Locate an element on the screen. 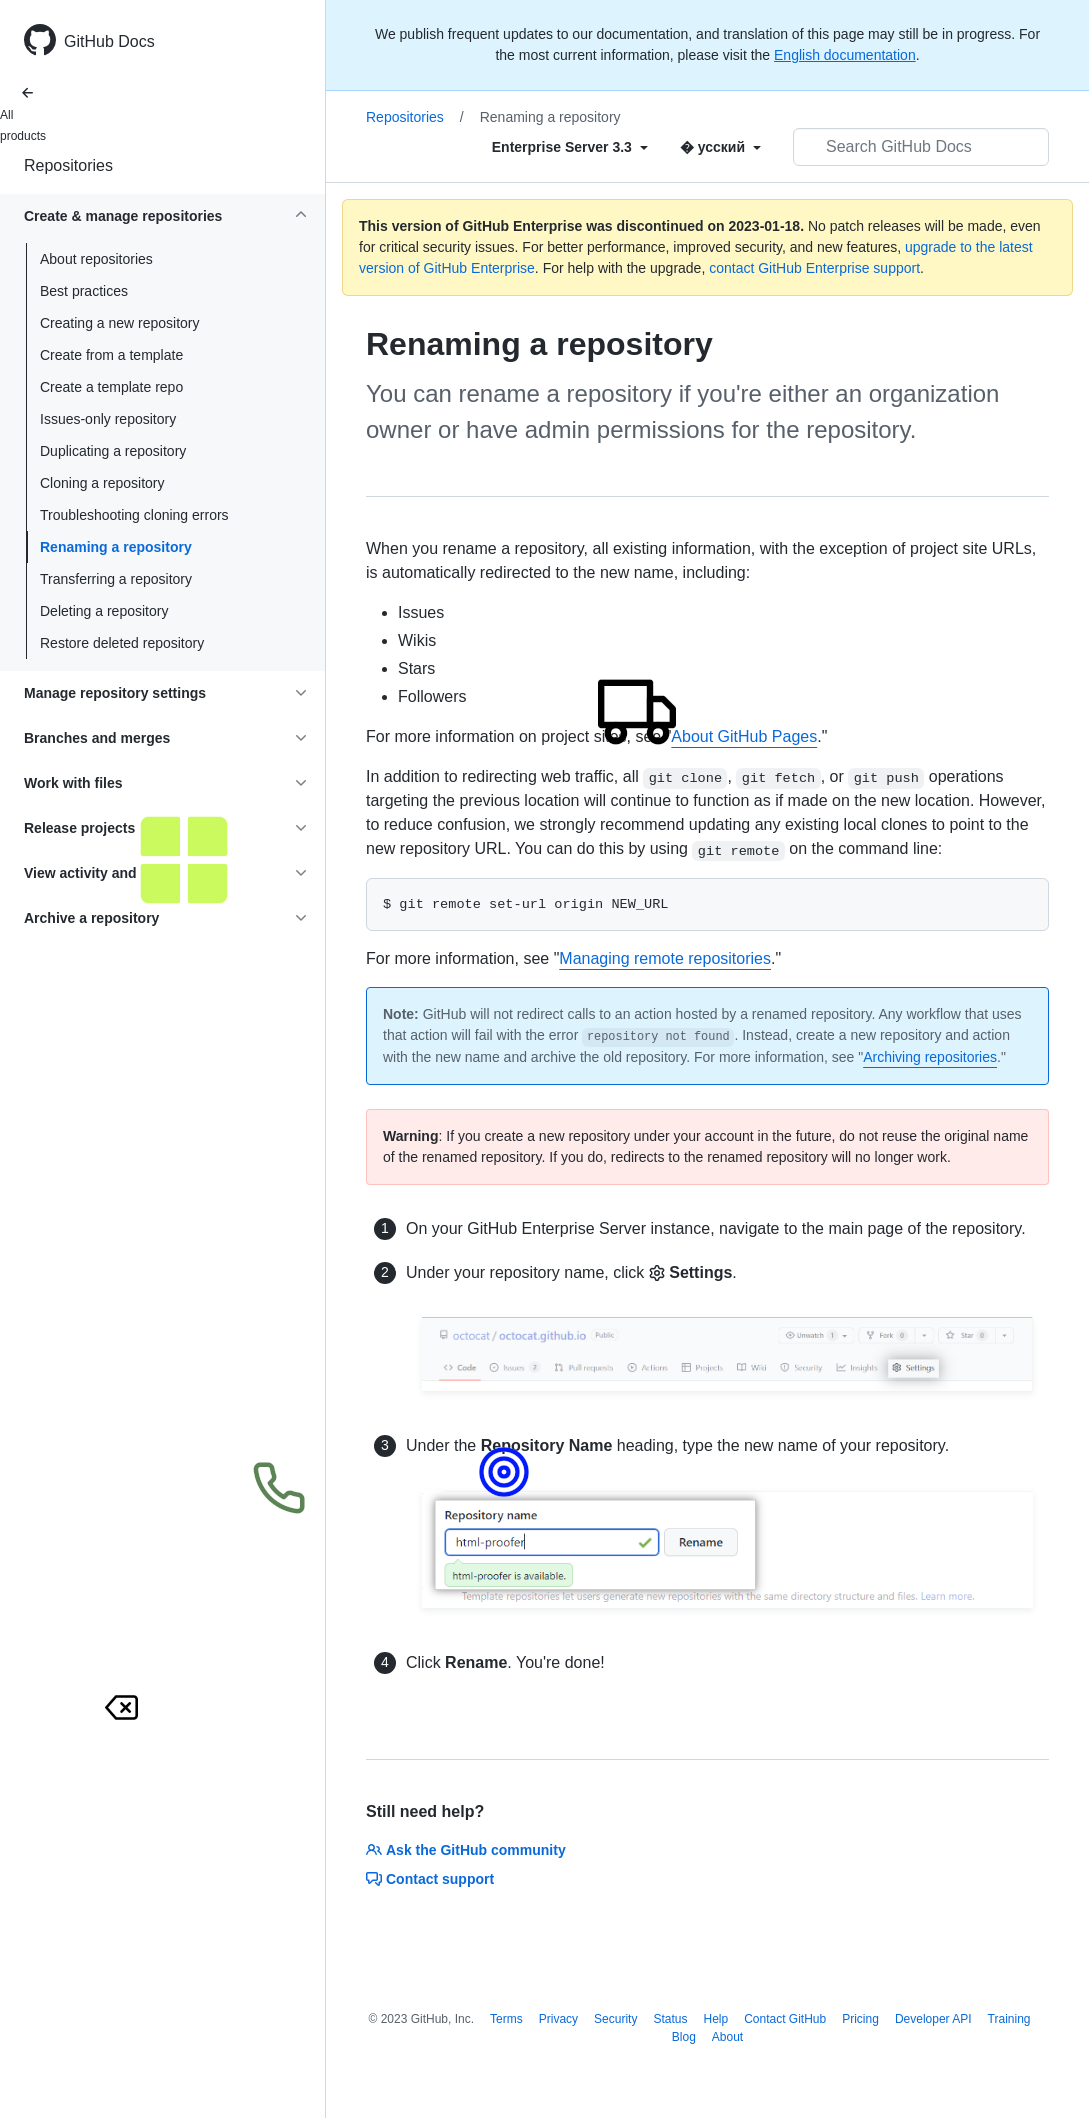 The width and height of the screenshot is (1089, 2118). view items in grid layout is located at coordinates (184, 860).